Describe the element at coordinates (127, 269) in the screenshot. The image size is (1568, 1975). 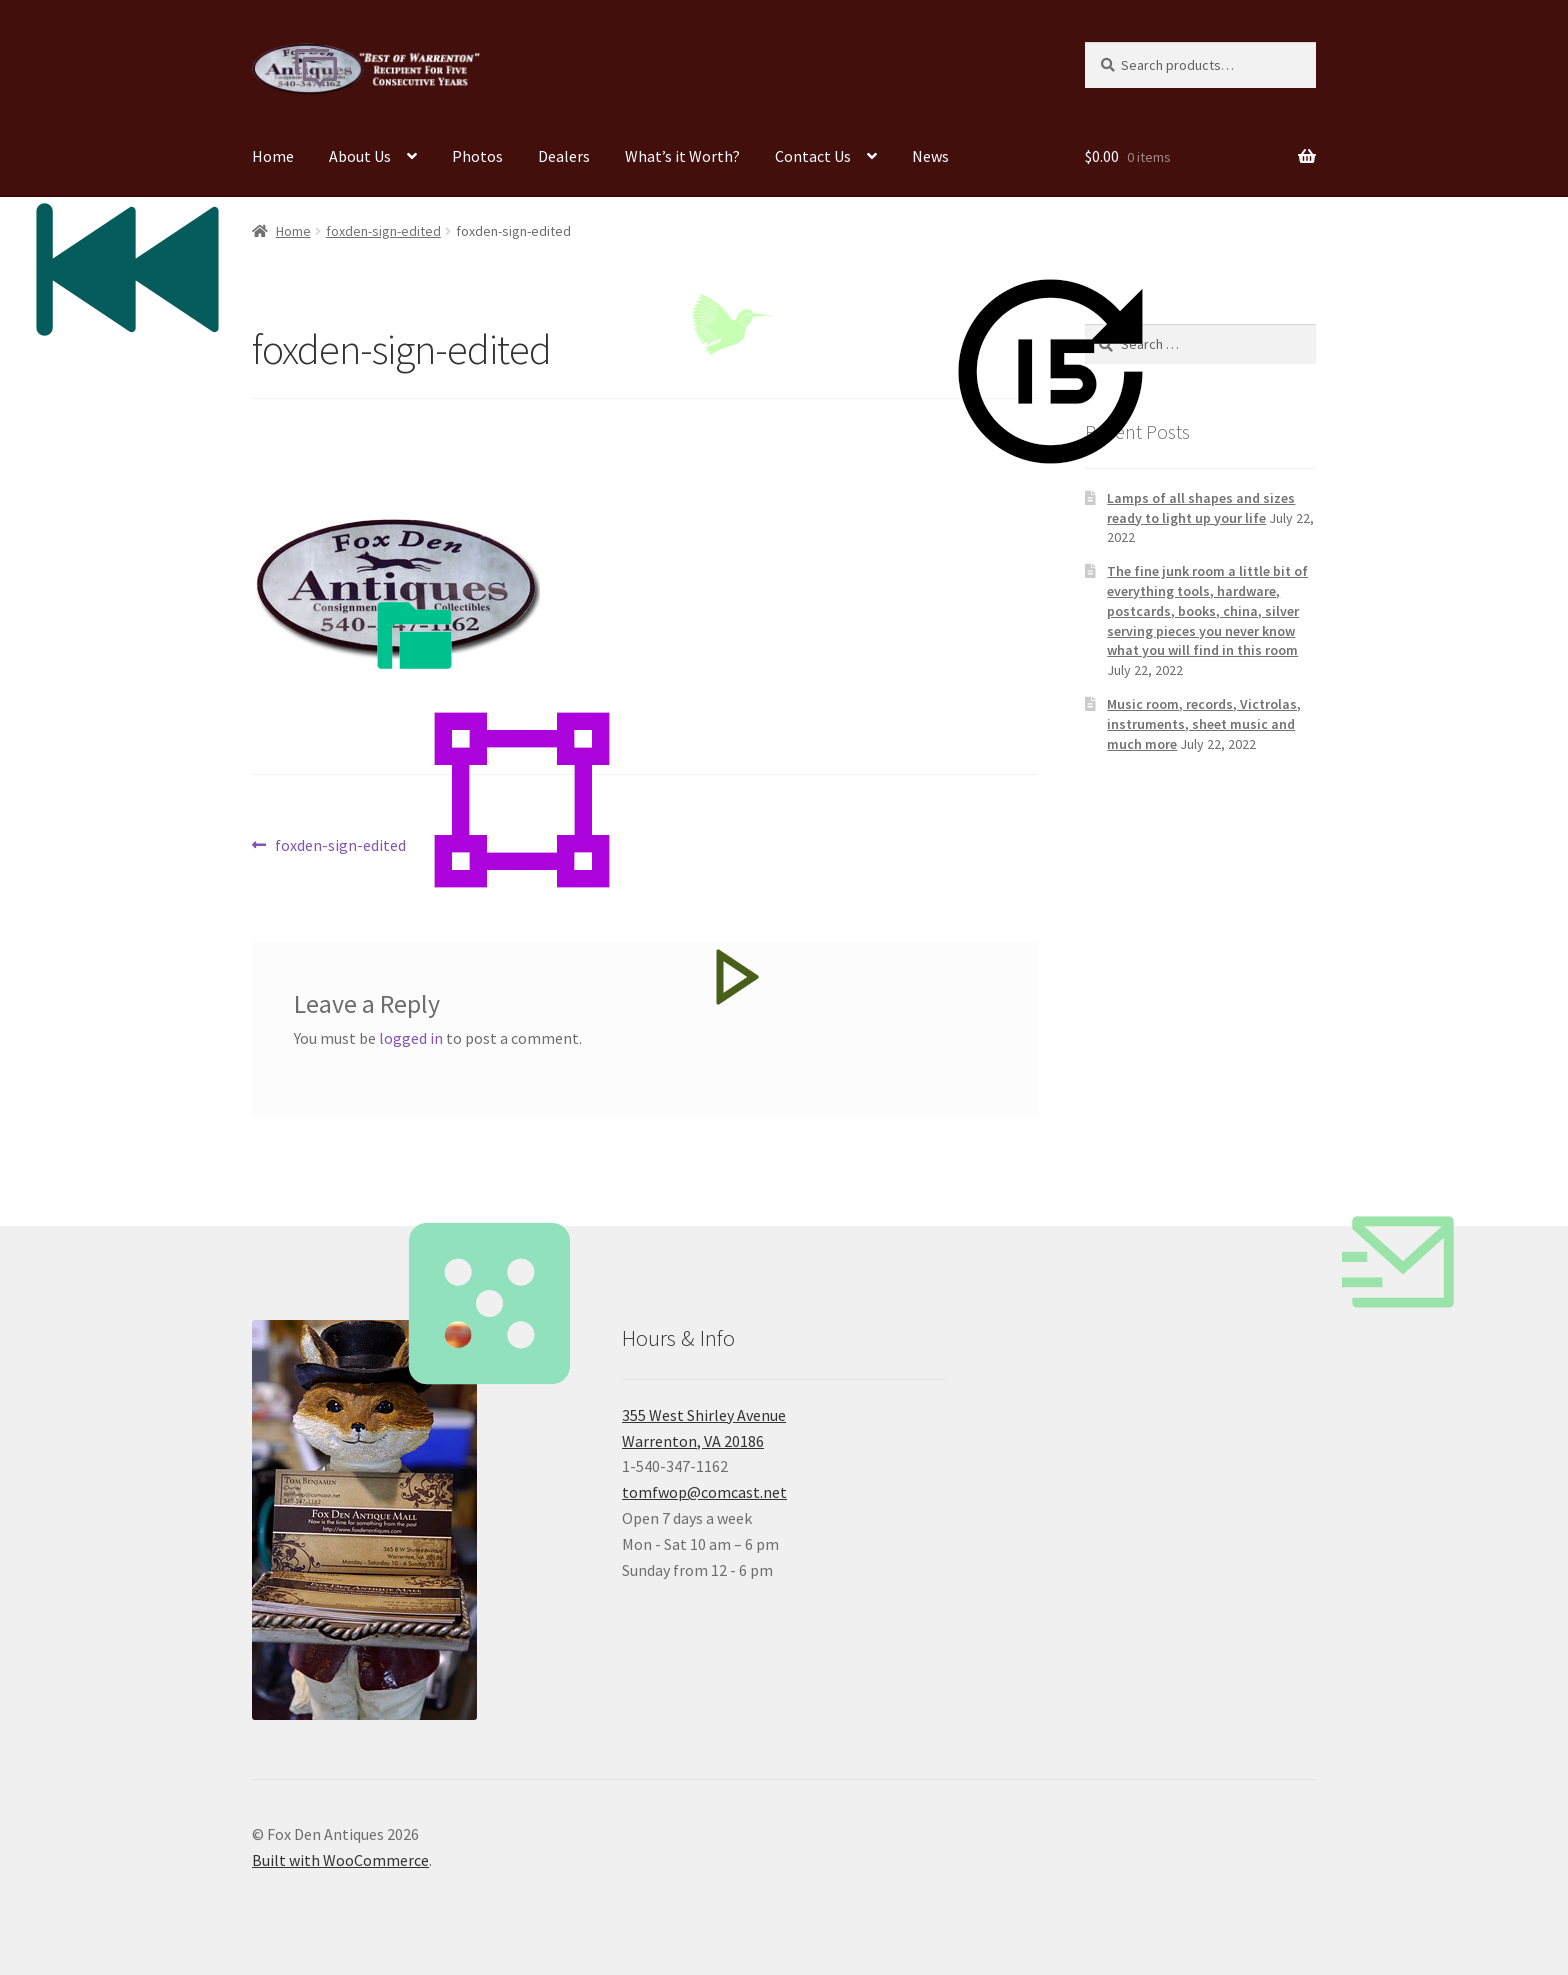
I see `skip to the beginning of the track` at that location.